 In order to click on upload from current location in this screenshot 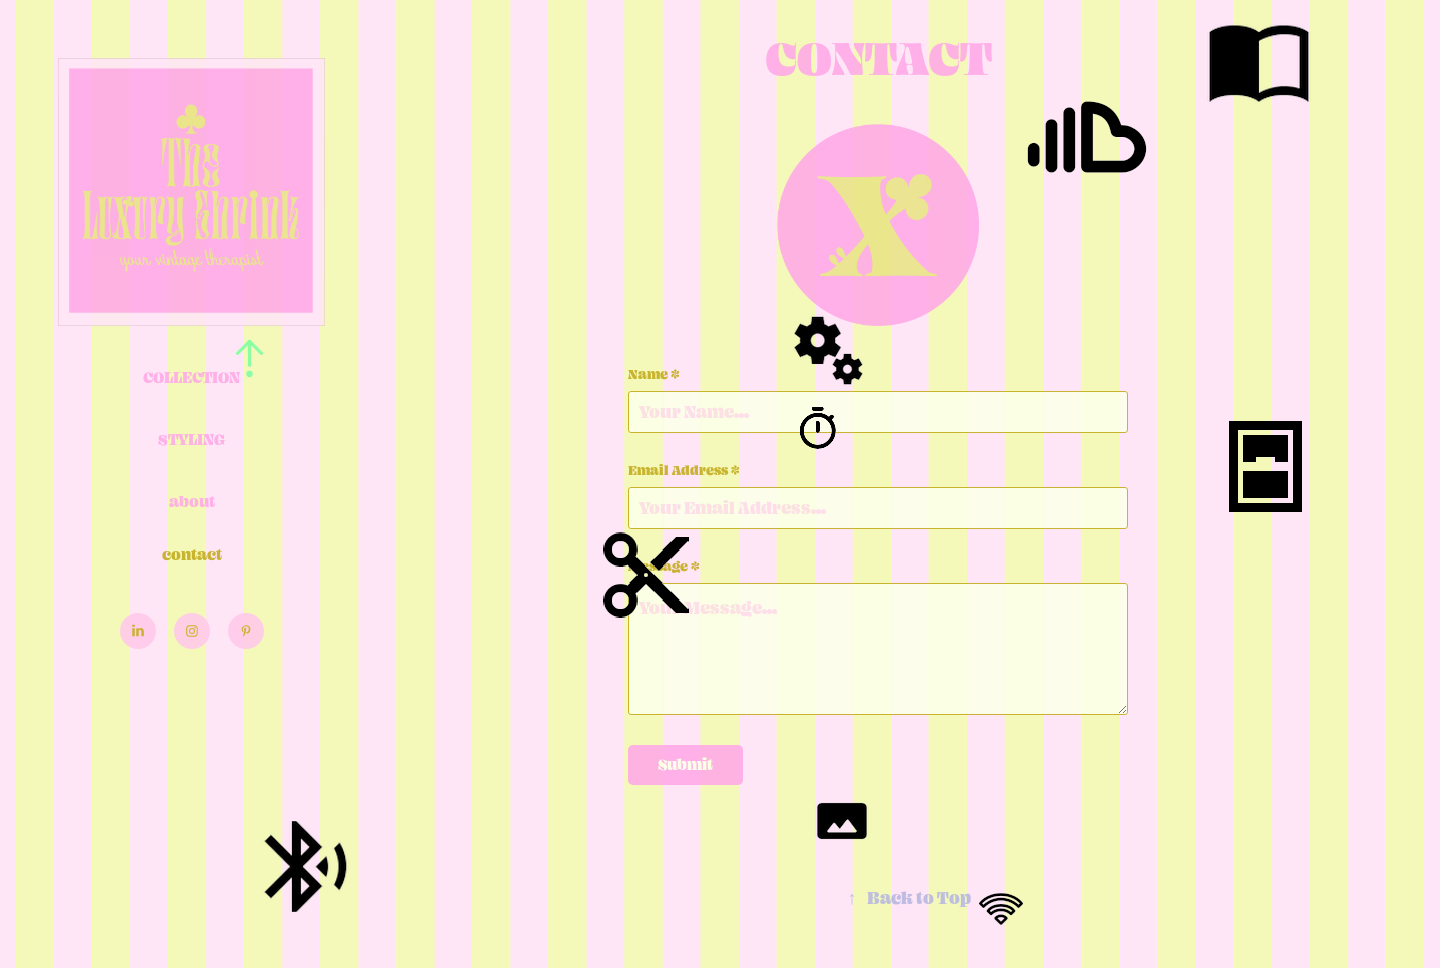, I will do `click(249, 358)`.